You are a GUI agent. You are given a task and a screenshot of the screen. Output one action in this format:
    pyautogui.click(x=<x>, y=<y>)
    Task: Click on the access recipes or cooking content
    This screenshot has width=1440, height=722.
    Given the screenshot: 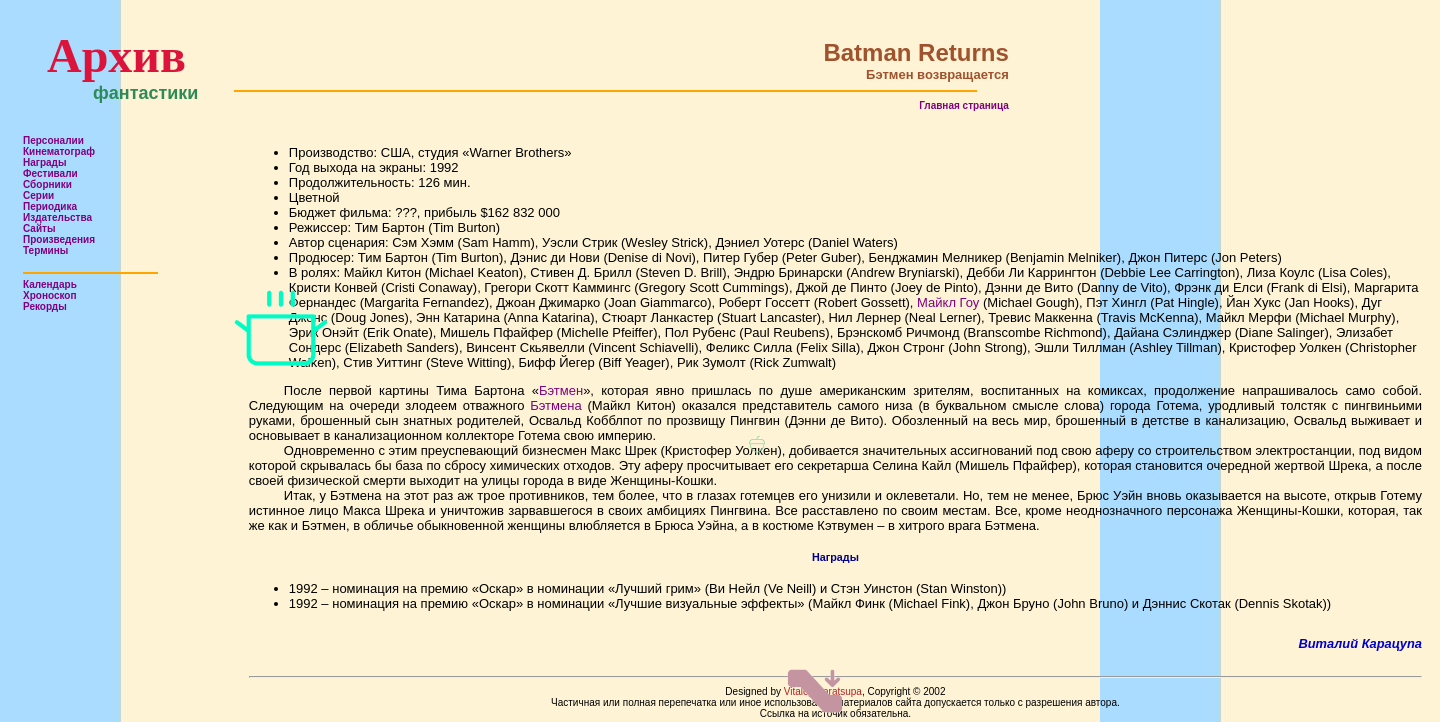 What is the action you would take?
    pyautogui.click(x=281, y=334)
    